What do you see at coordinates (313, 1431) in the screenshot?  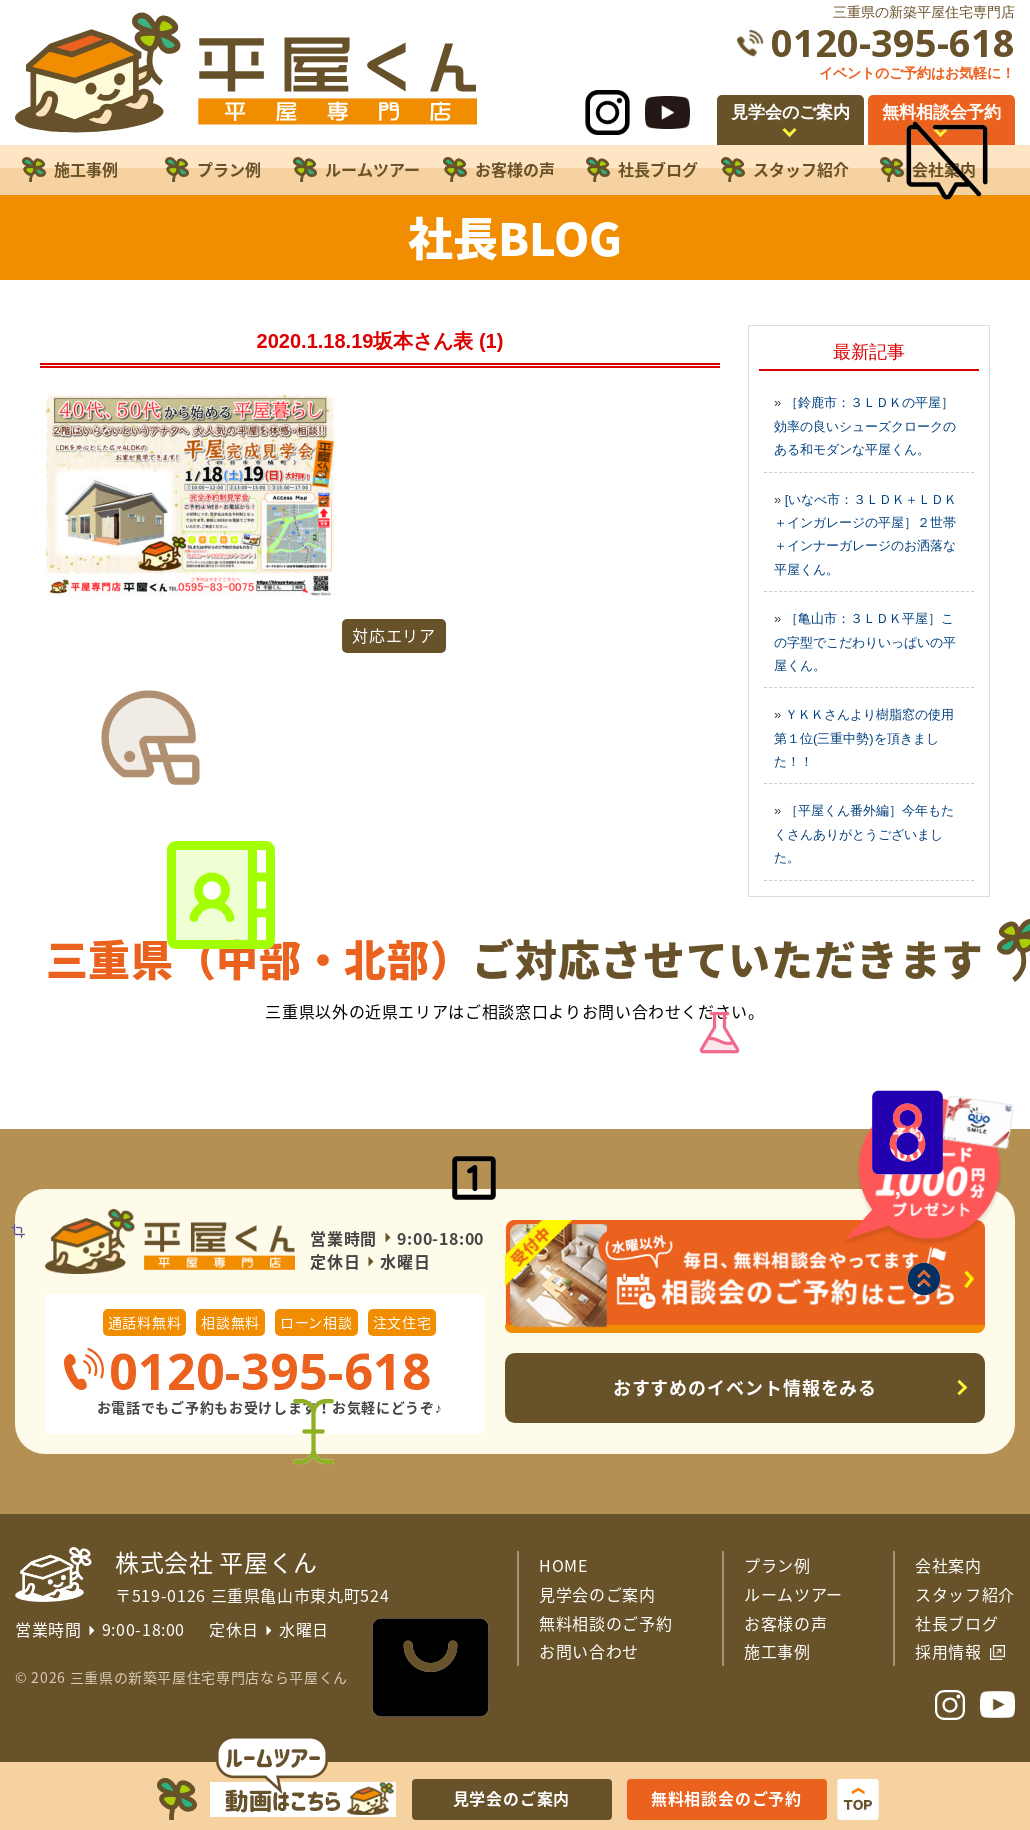 I see `text input field is active` at bounding box center [313, 1431].